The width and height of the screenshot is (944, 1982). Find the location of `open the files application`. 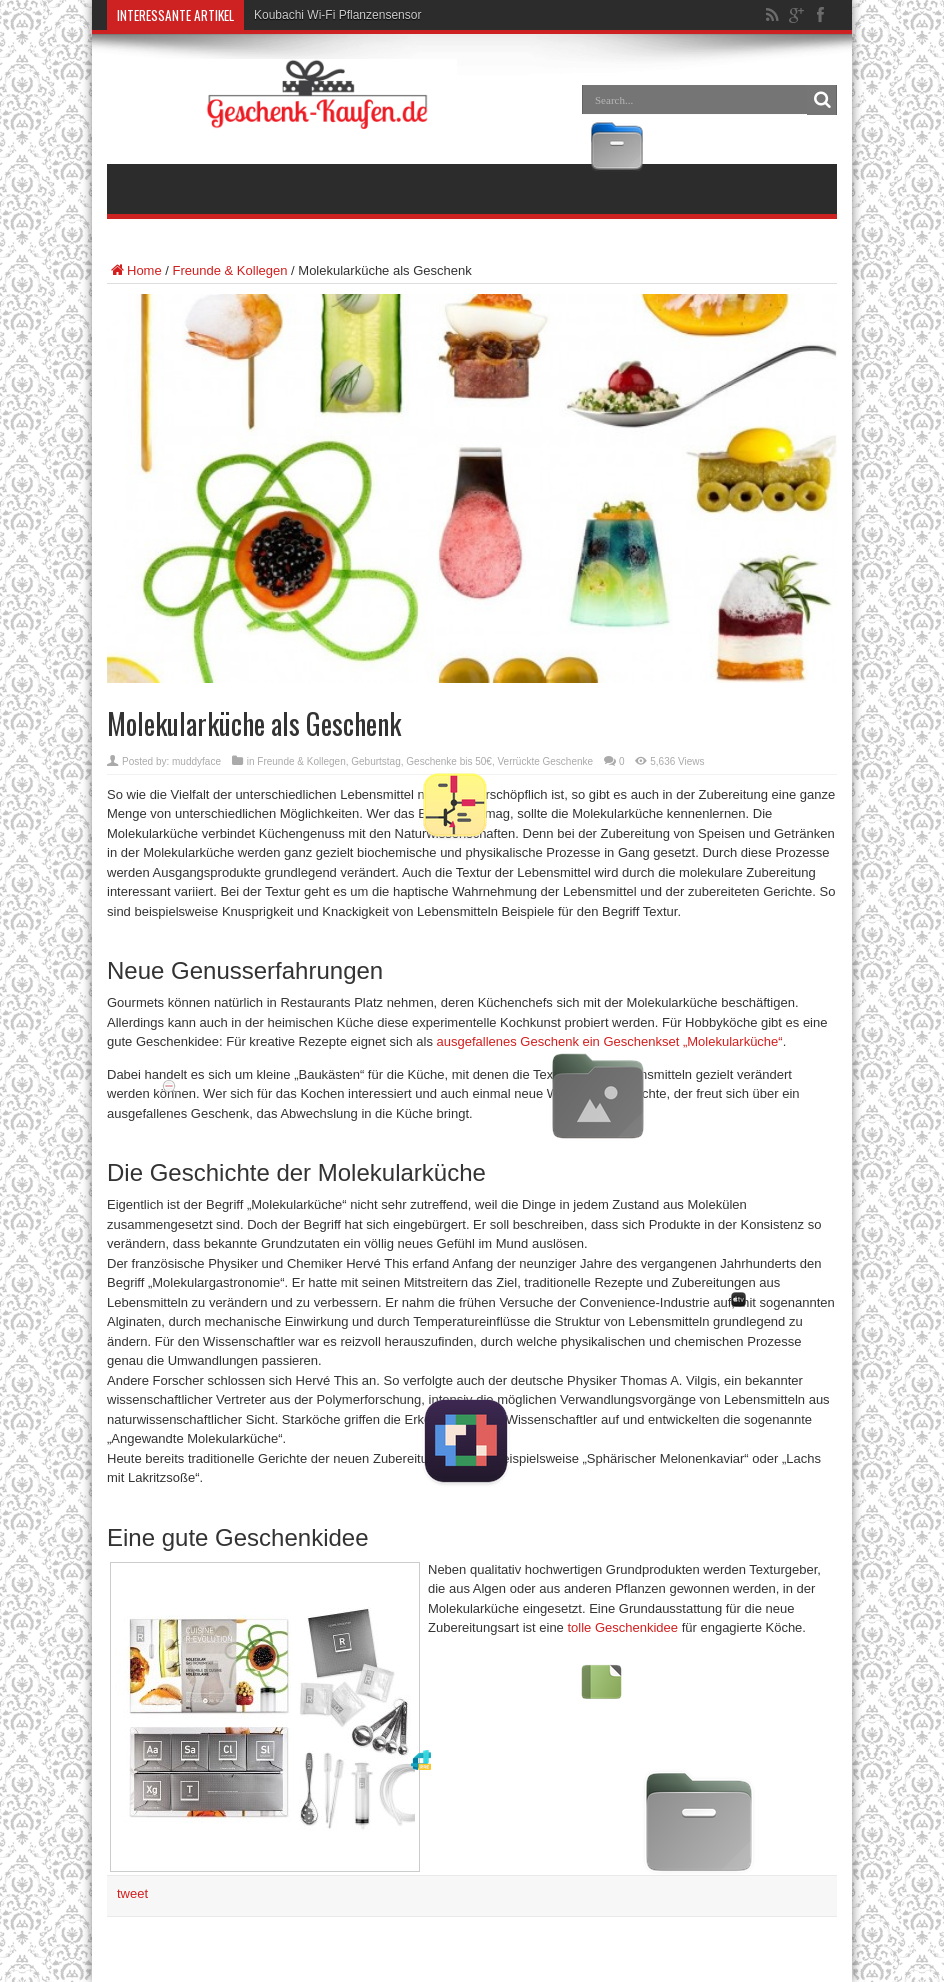

open the files application is located at coordinates (699, 1822).